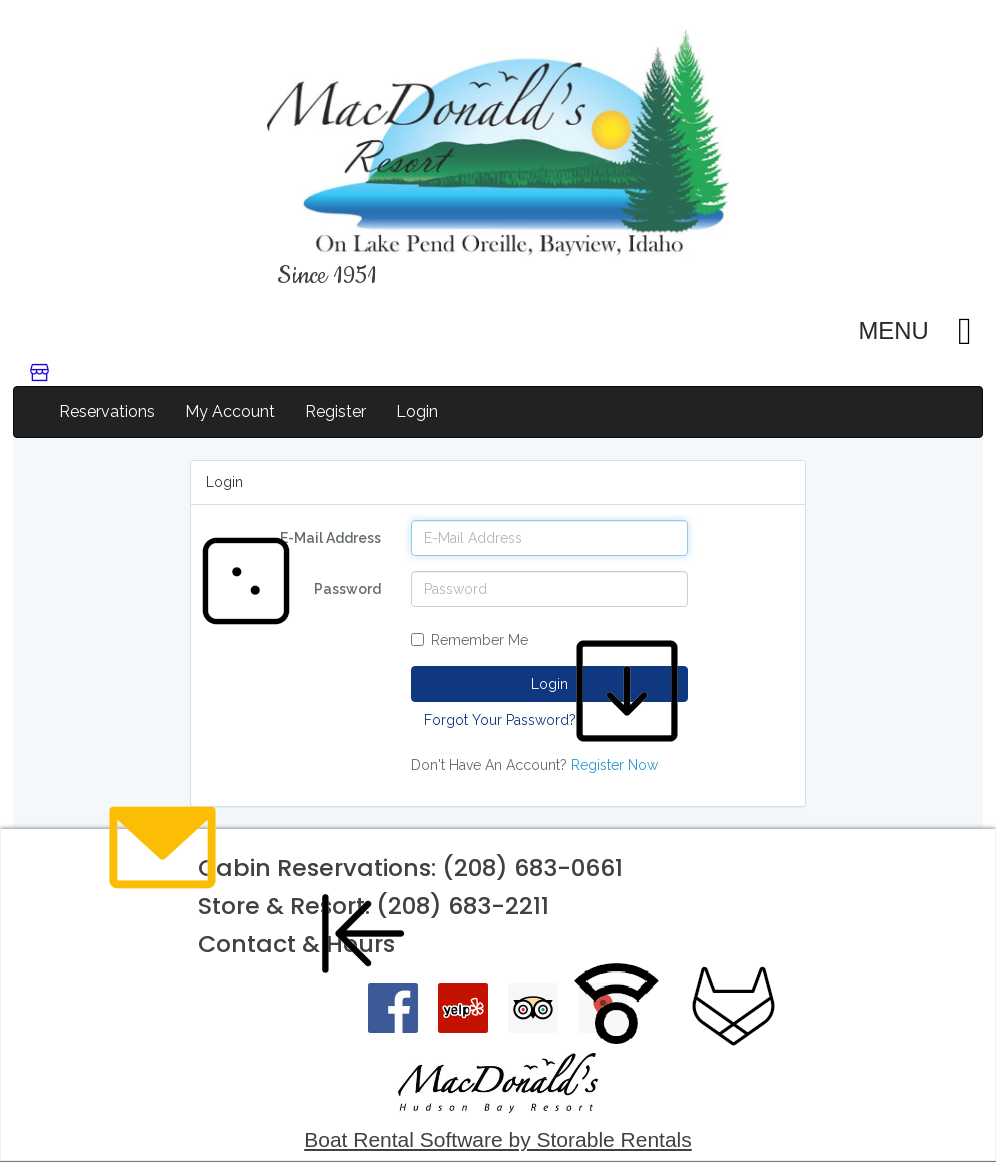 The width and height of the screenshot is (996, 1162). I want to click on link to gitlab repository, so click(733, 1004).